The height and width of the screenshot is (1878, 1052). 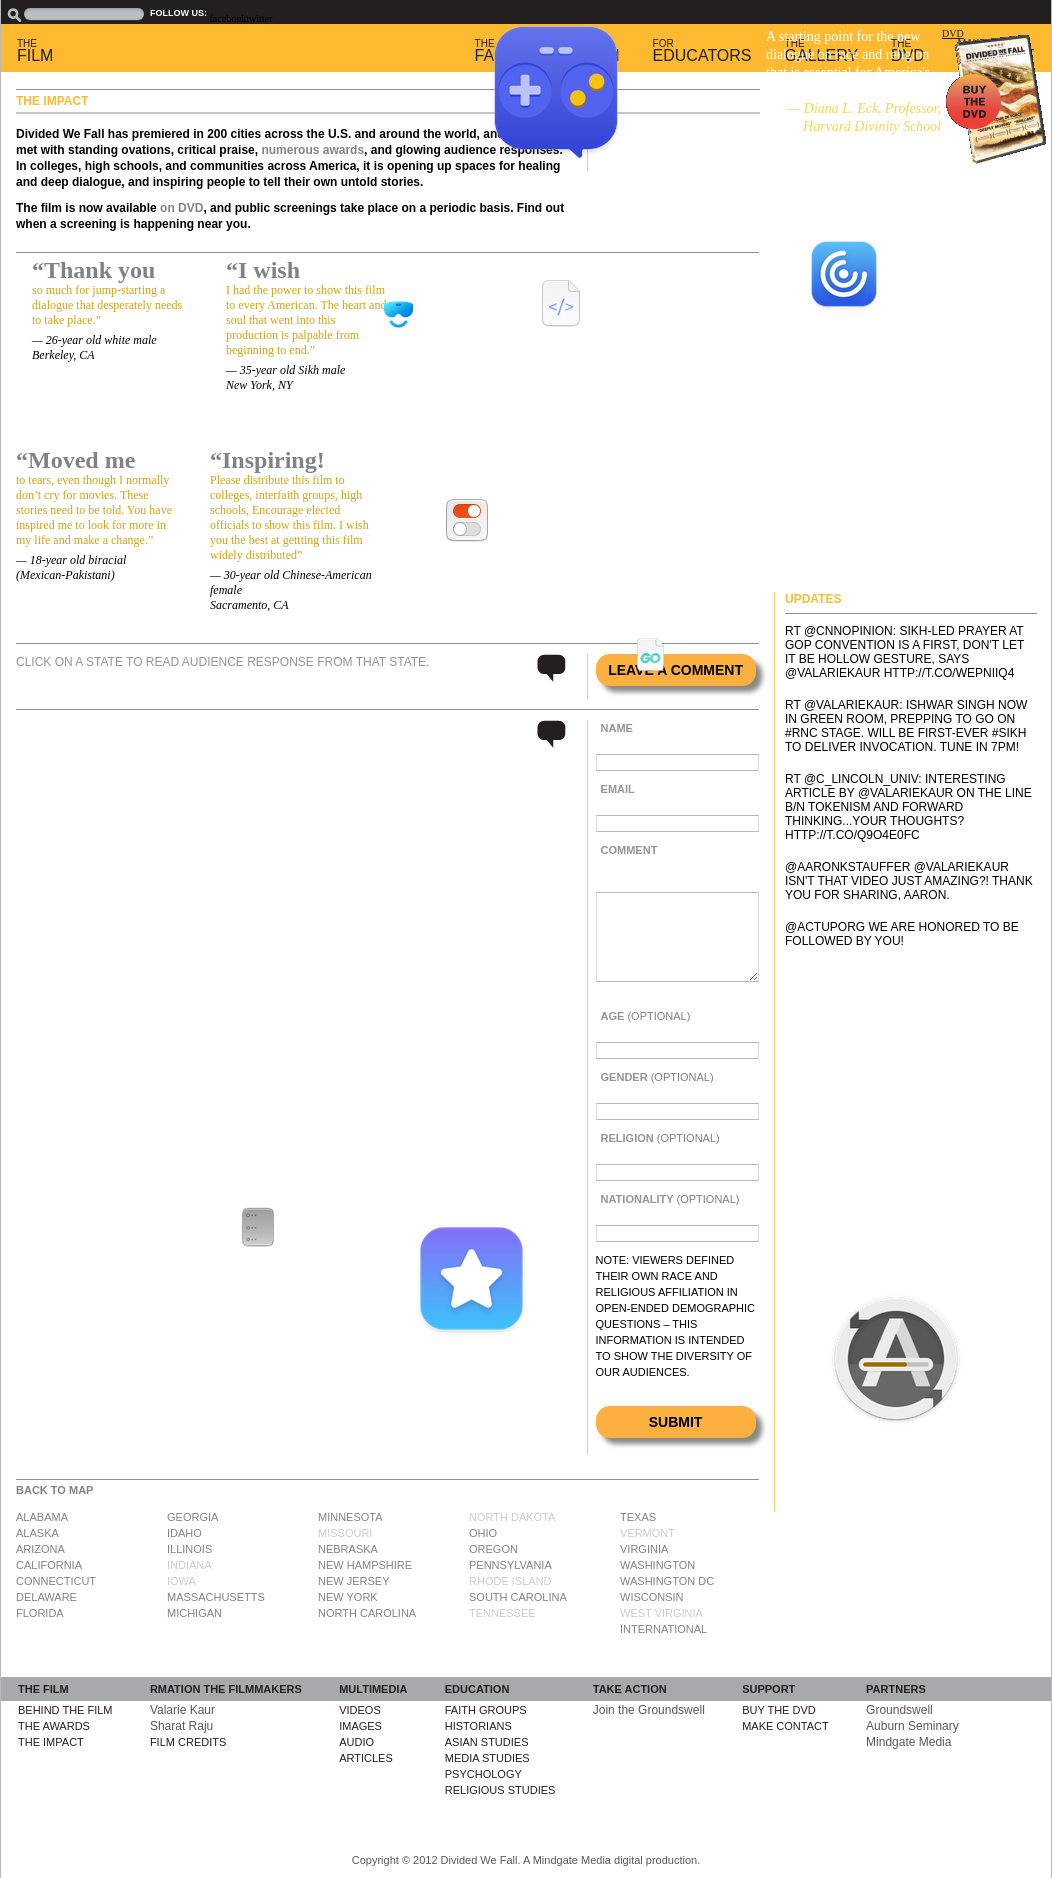 What do you see at coordinates (650, 654) in the screenshot?
I see `a Go programming language source file` at bounding box center [650, 654].